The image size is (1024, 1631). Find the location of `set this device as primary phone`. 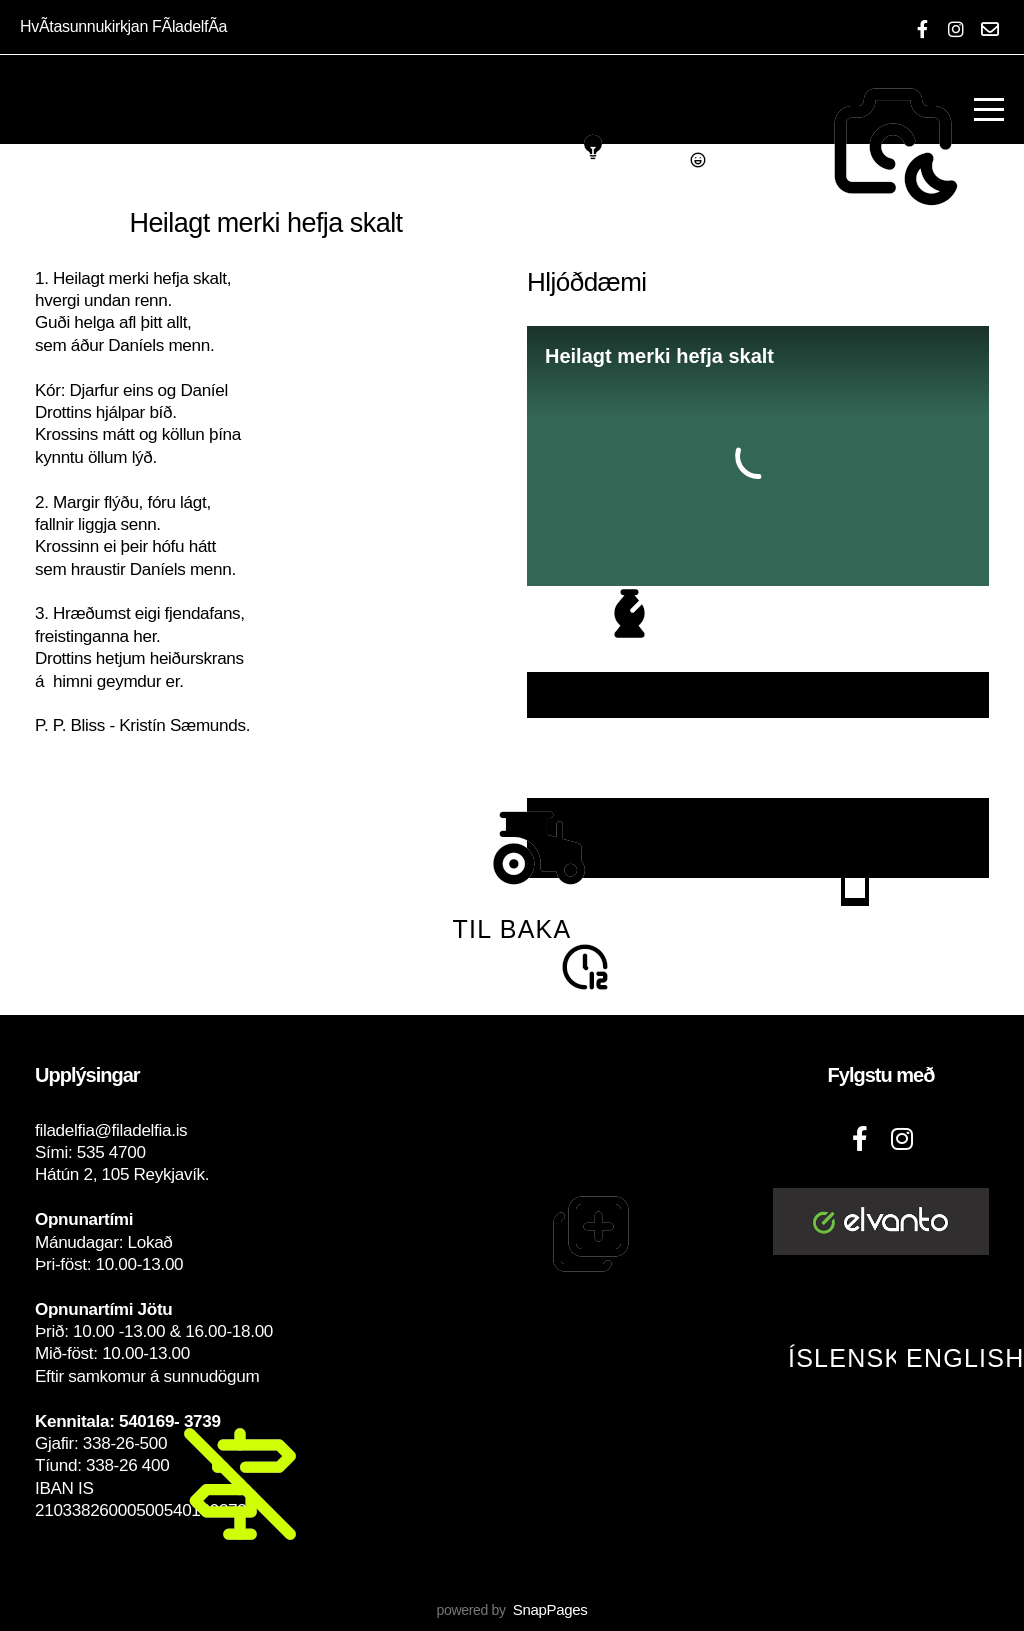

set this device as primary phone is located at coordinates (855, 884).